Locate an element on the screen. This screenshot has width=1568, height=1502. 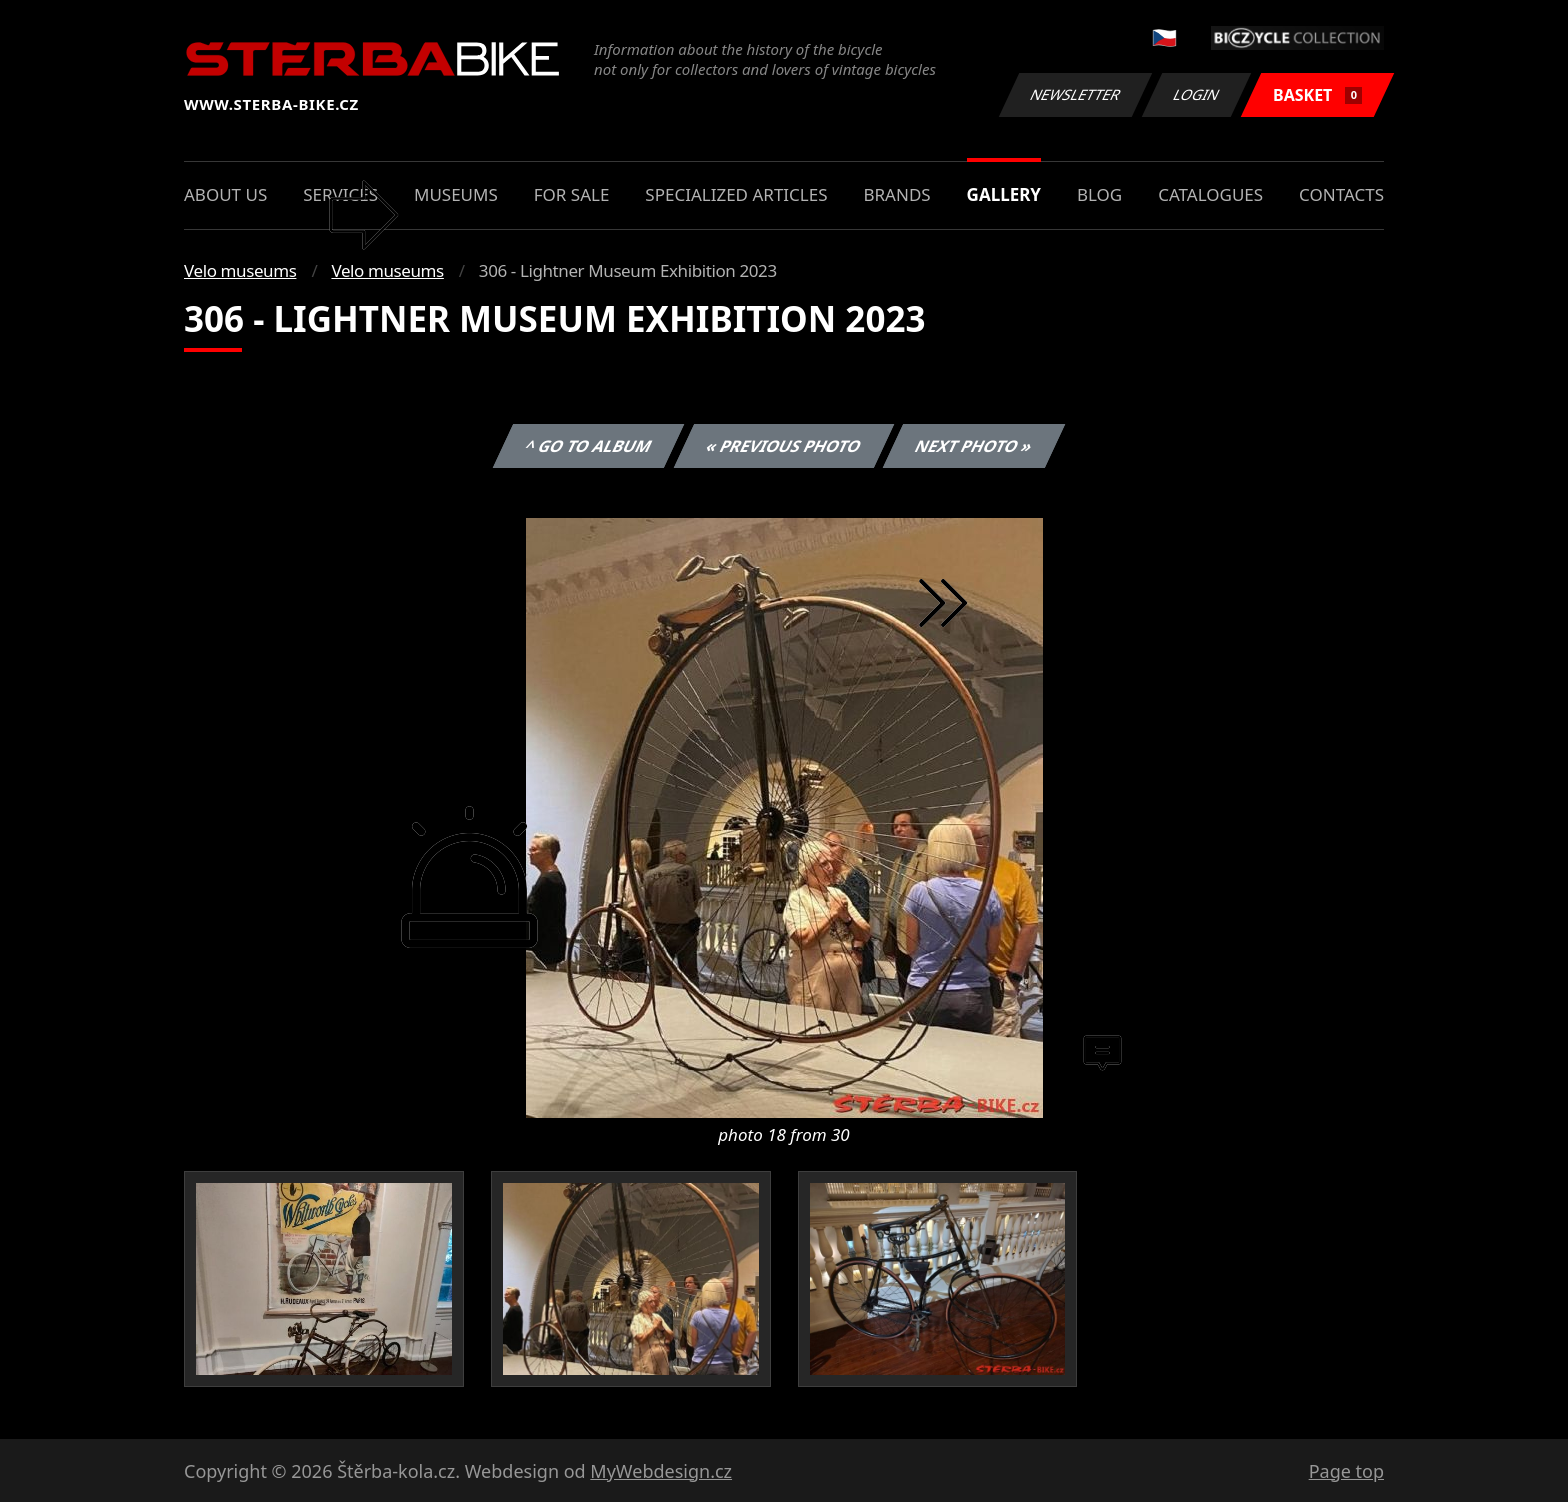
go forward or proceed to the next step is located at coordinates (361, 215).